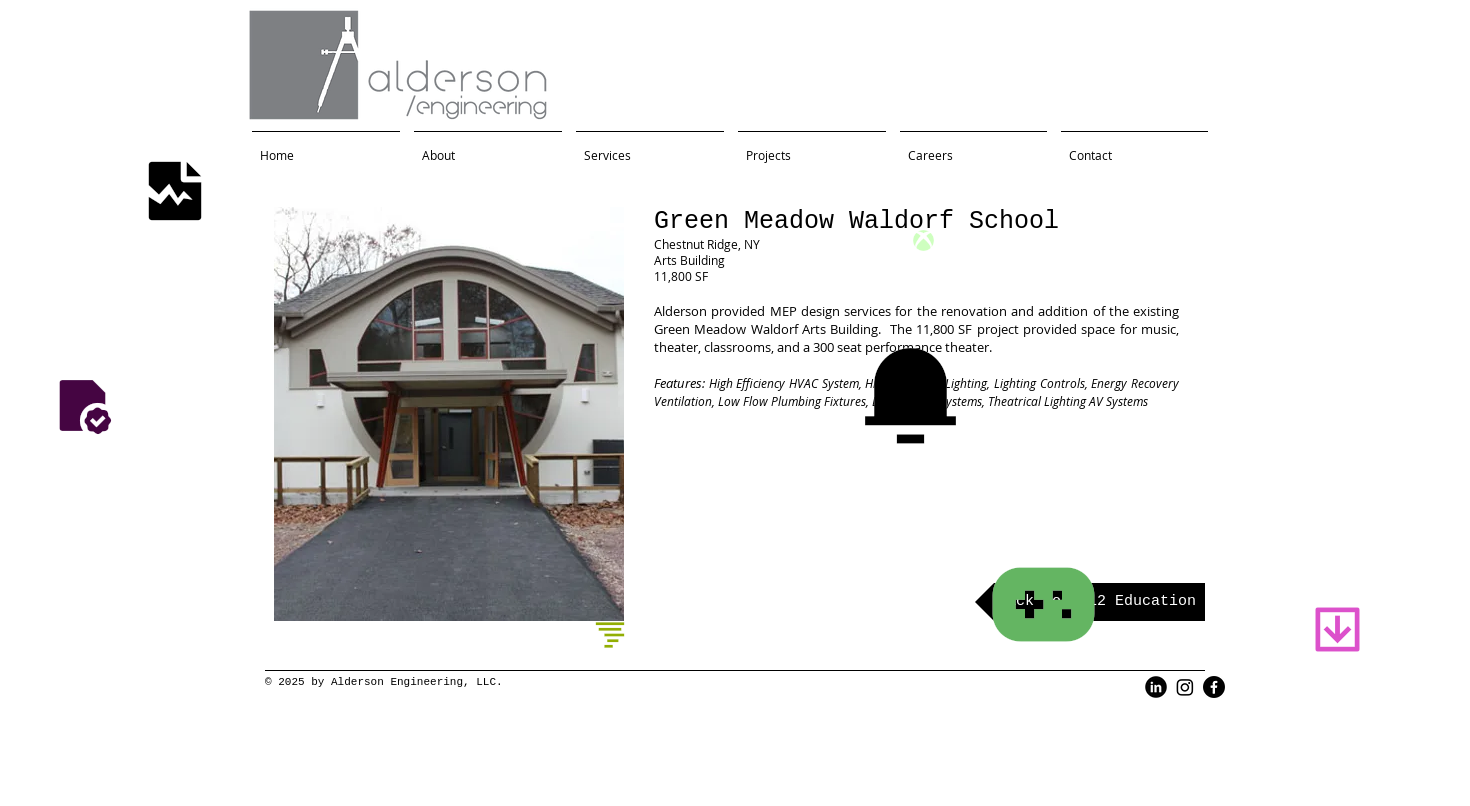 The width and height of the screenshot is (1470, 806). What do you see at coordinates (923, 240) in the screenshot?
I see `open xbox app` at bounding box center [923, 240].